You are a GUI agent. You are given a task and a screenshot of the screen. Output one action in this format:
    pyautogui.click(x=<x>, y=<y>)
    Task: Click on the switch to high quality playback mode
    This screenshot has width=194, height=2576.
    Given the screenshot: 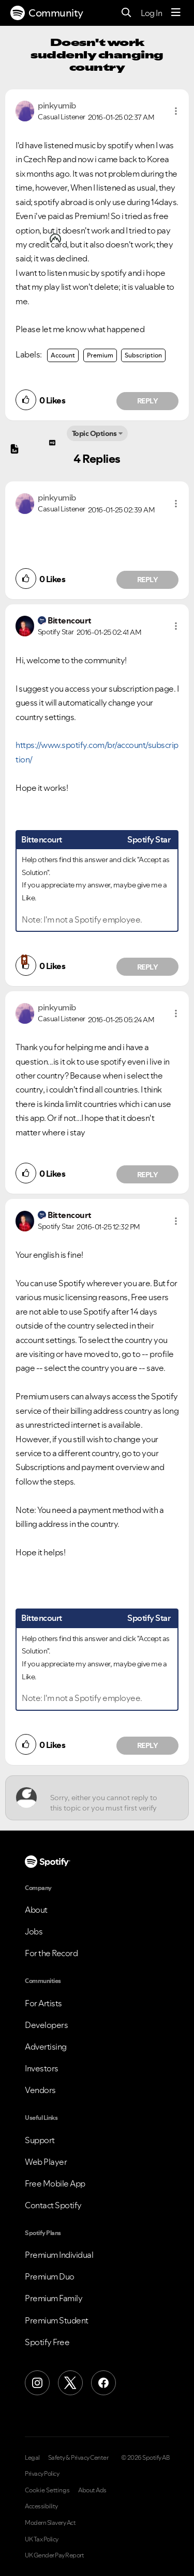 What is the action you would take?
    pyautogui.click(x=52, y=443)
    